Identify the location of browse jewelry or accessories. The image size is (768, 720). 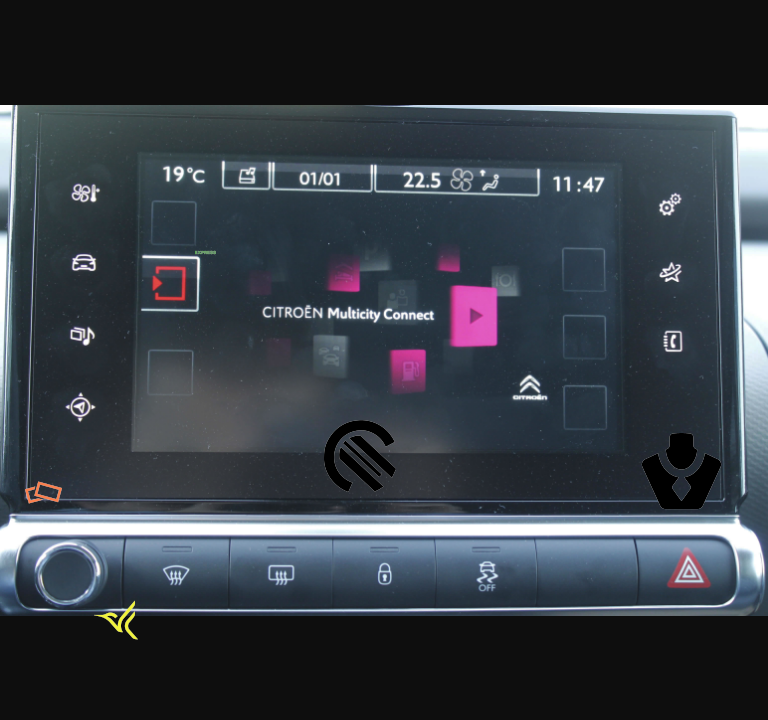
(681, 473).